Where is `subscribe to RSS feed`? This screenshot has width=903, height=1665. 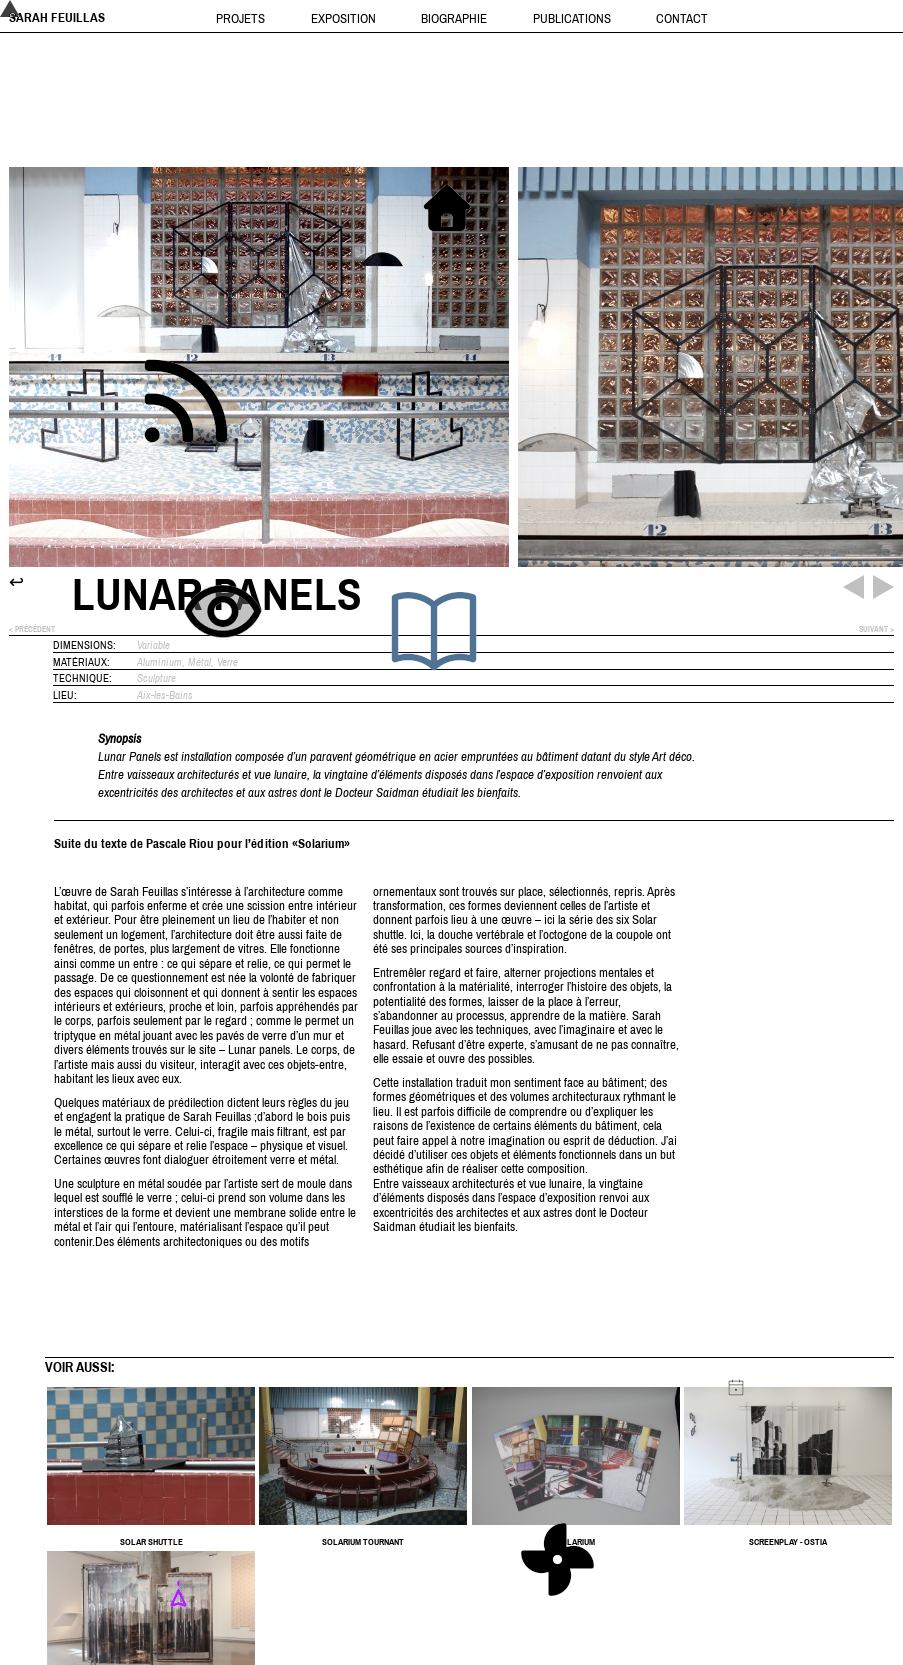
subscribe to RSS feed is located at coordinates (186, 401).